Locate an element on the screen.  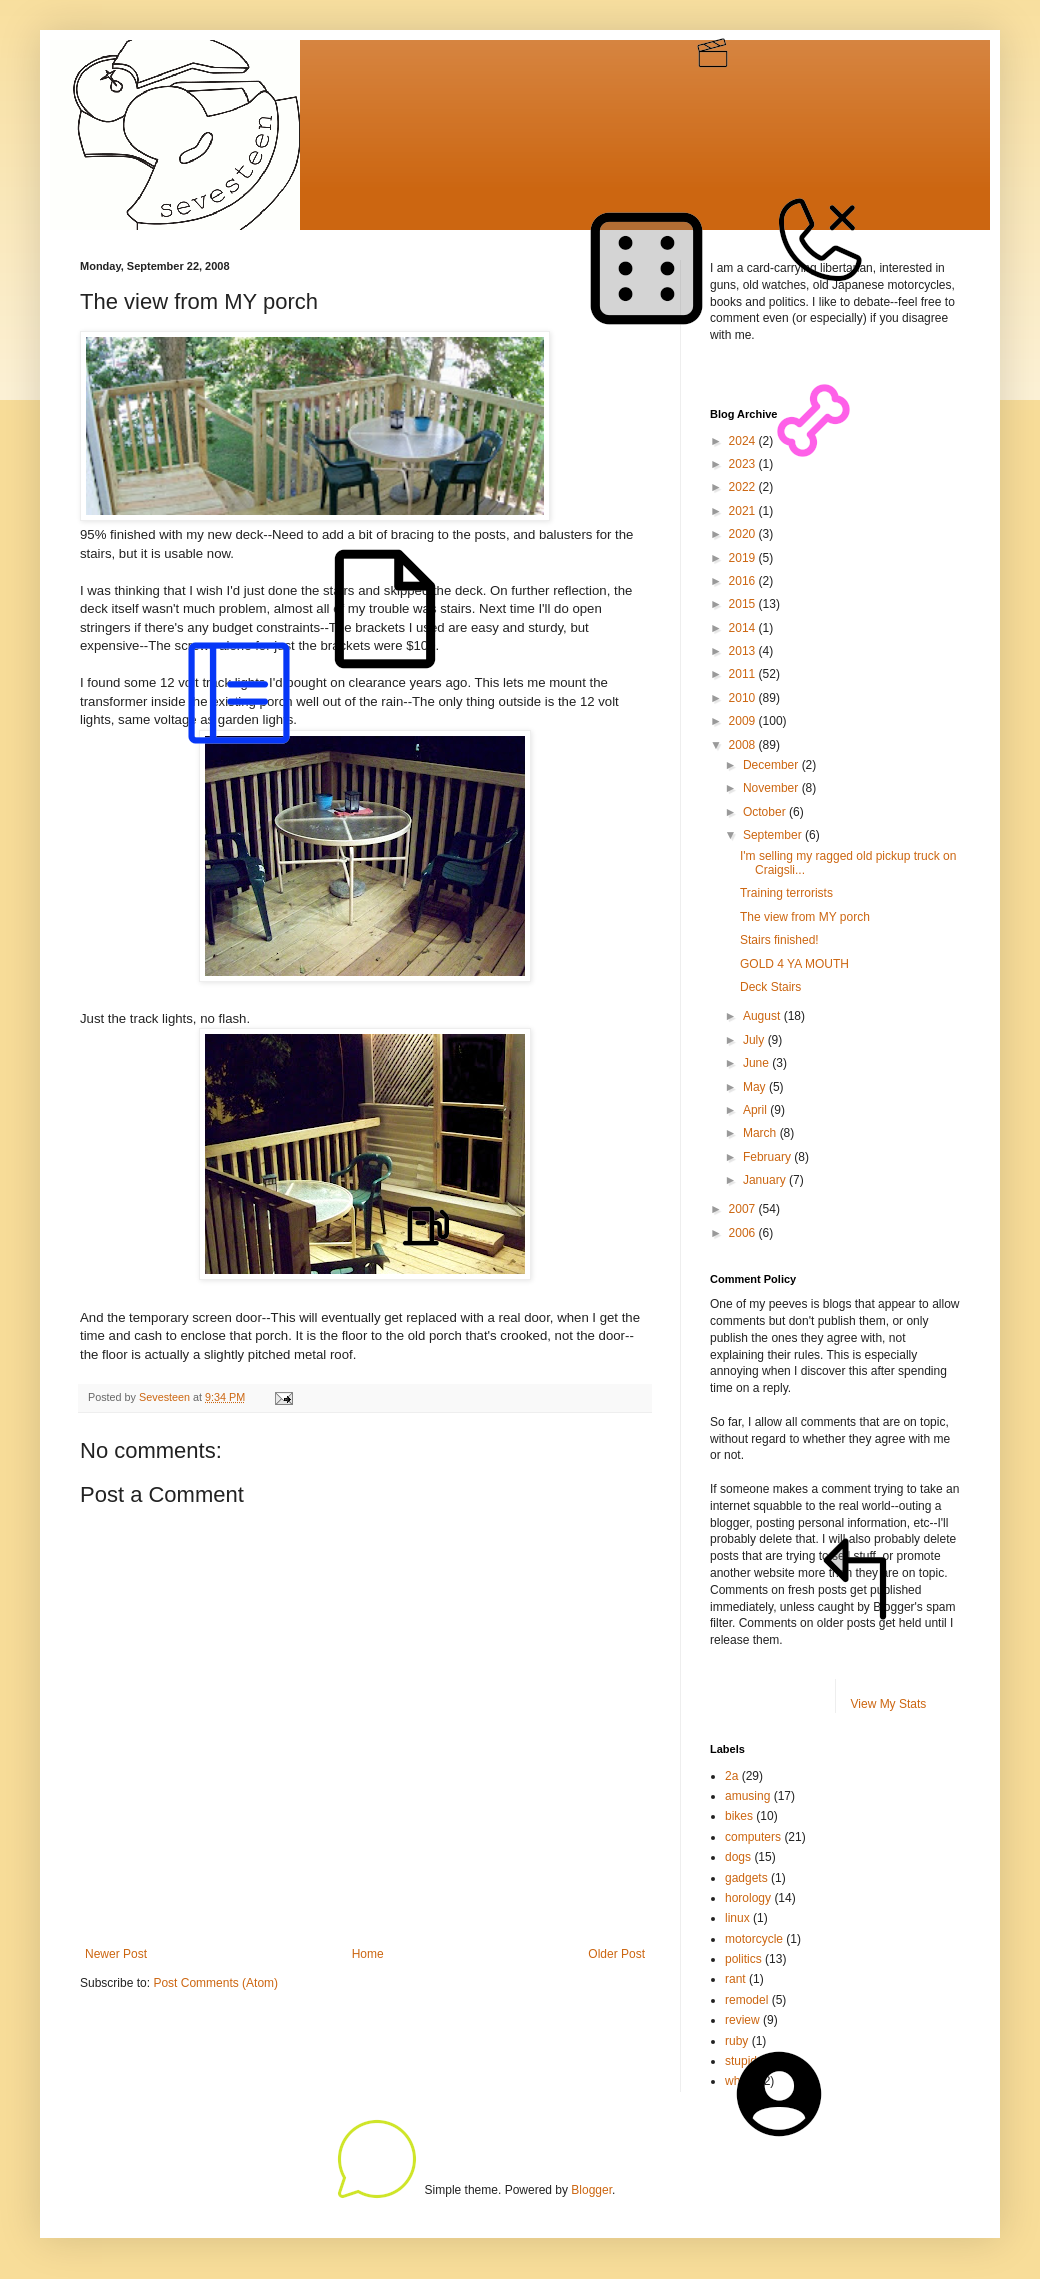
find nearby gas stations is located at coordinates (424, 1226).